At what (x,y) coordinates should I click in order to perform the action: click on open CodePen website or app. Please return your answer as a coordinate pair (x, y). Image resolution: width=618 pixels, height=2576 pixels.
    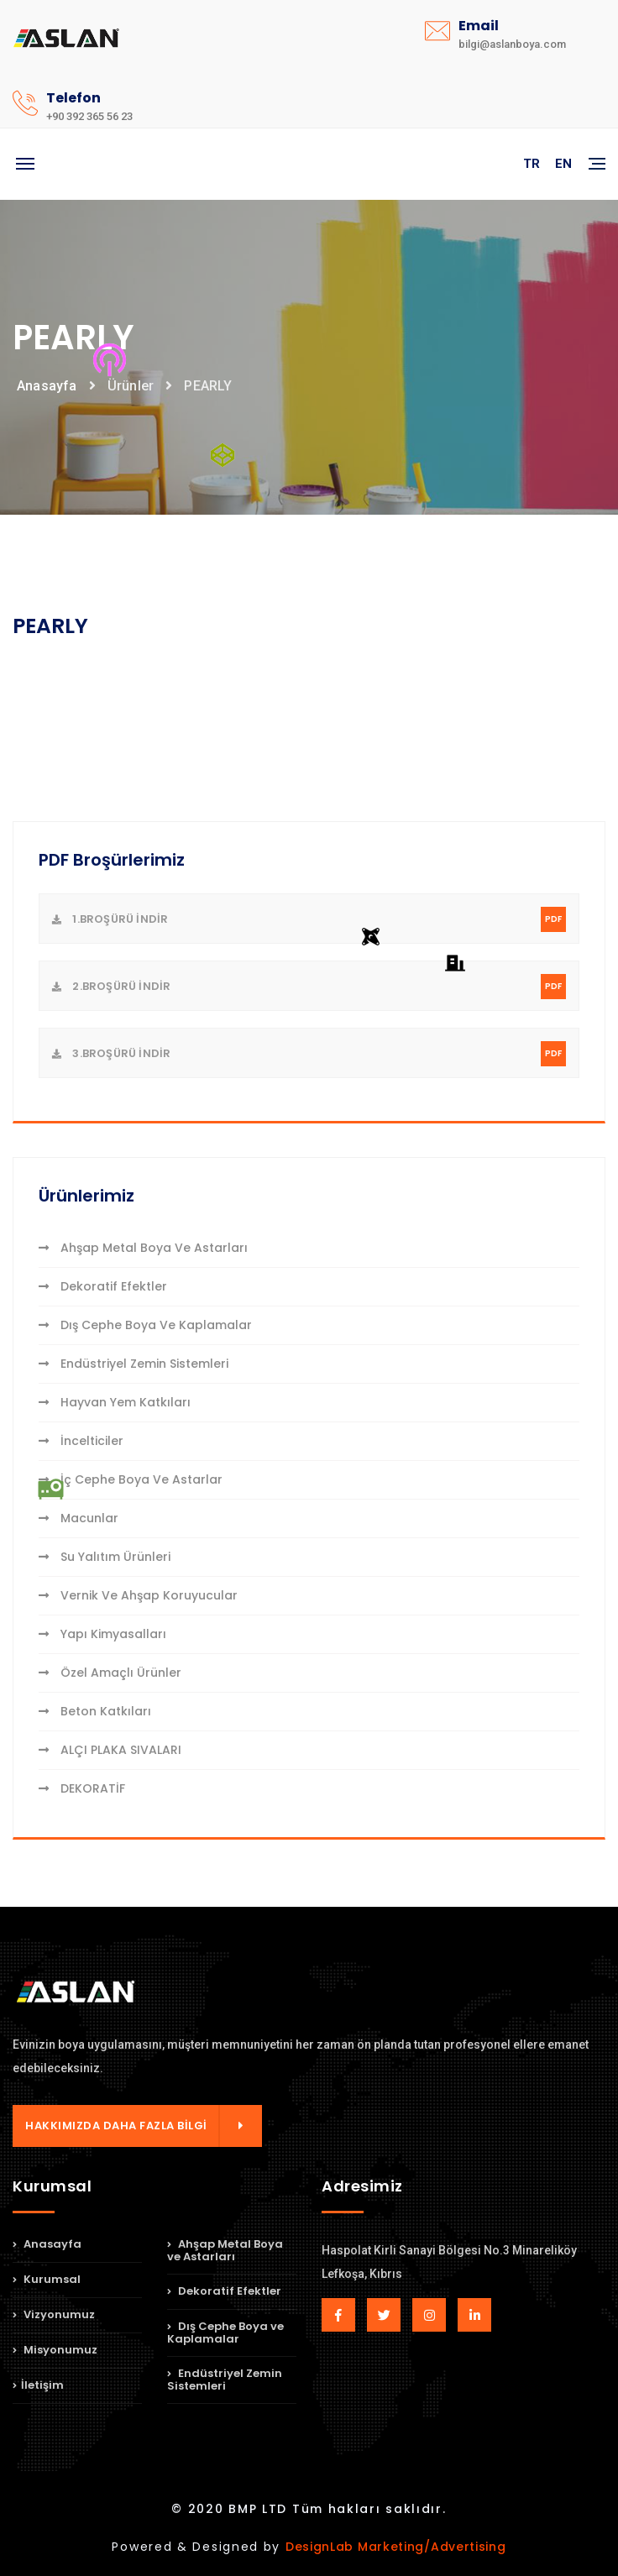
    Looking at the image, I should click on (223, 455).